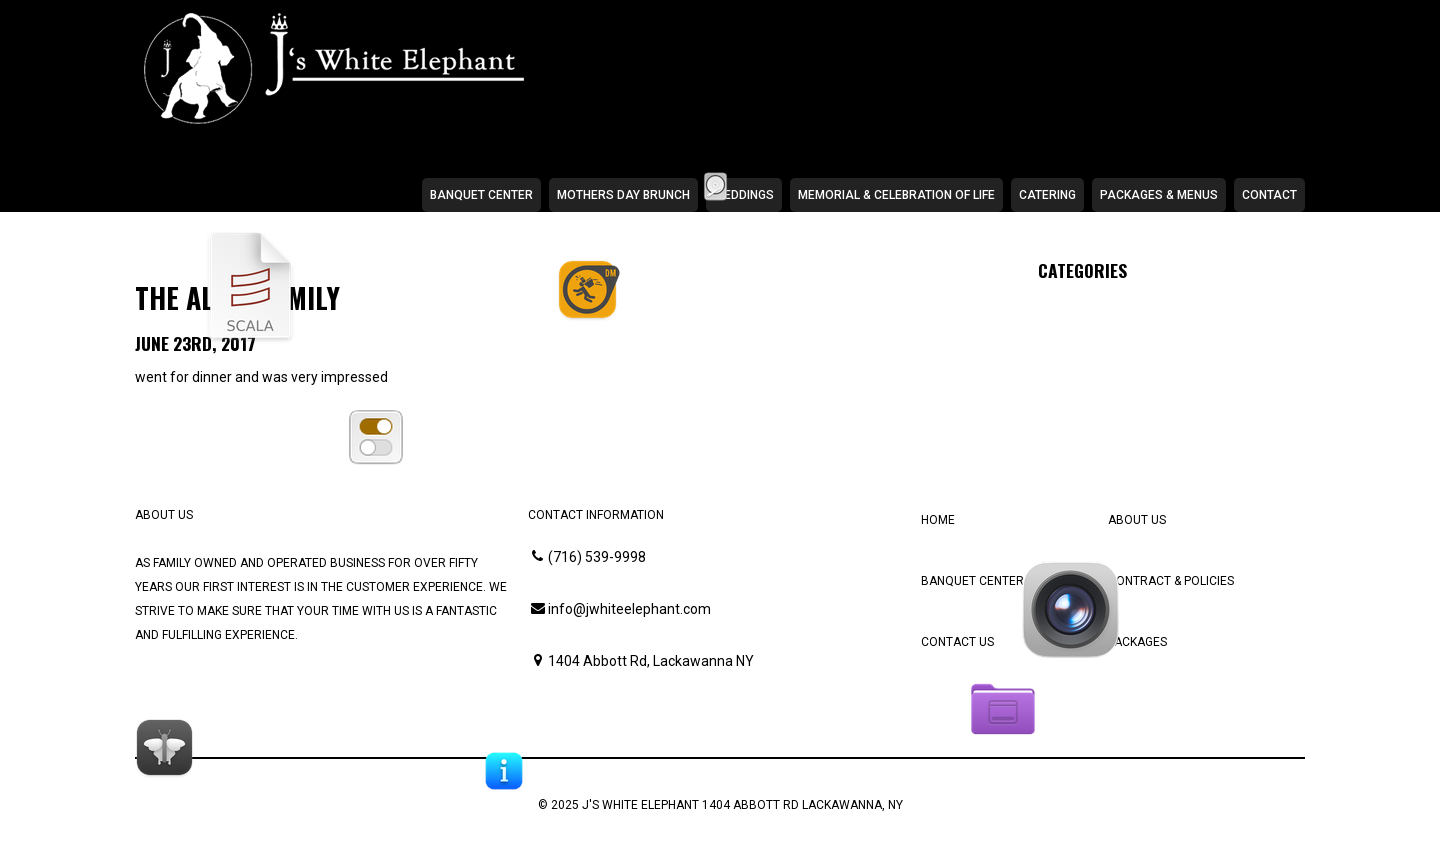  Describe the element at coordinates (376, 437) in the screenshot. I see `open system tweaks or settings customization` at that location.